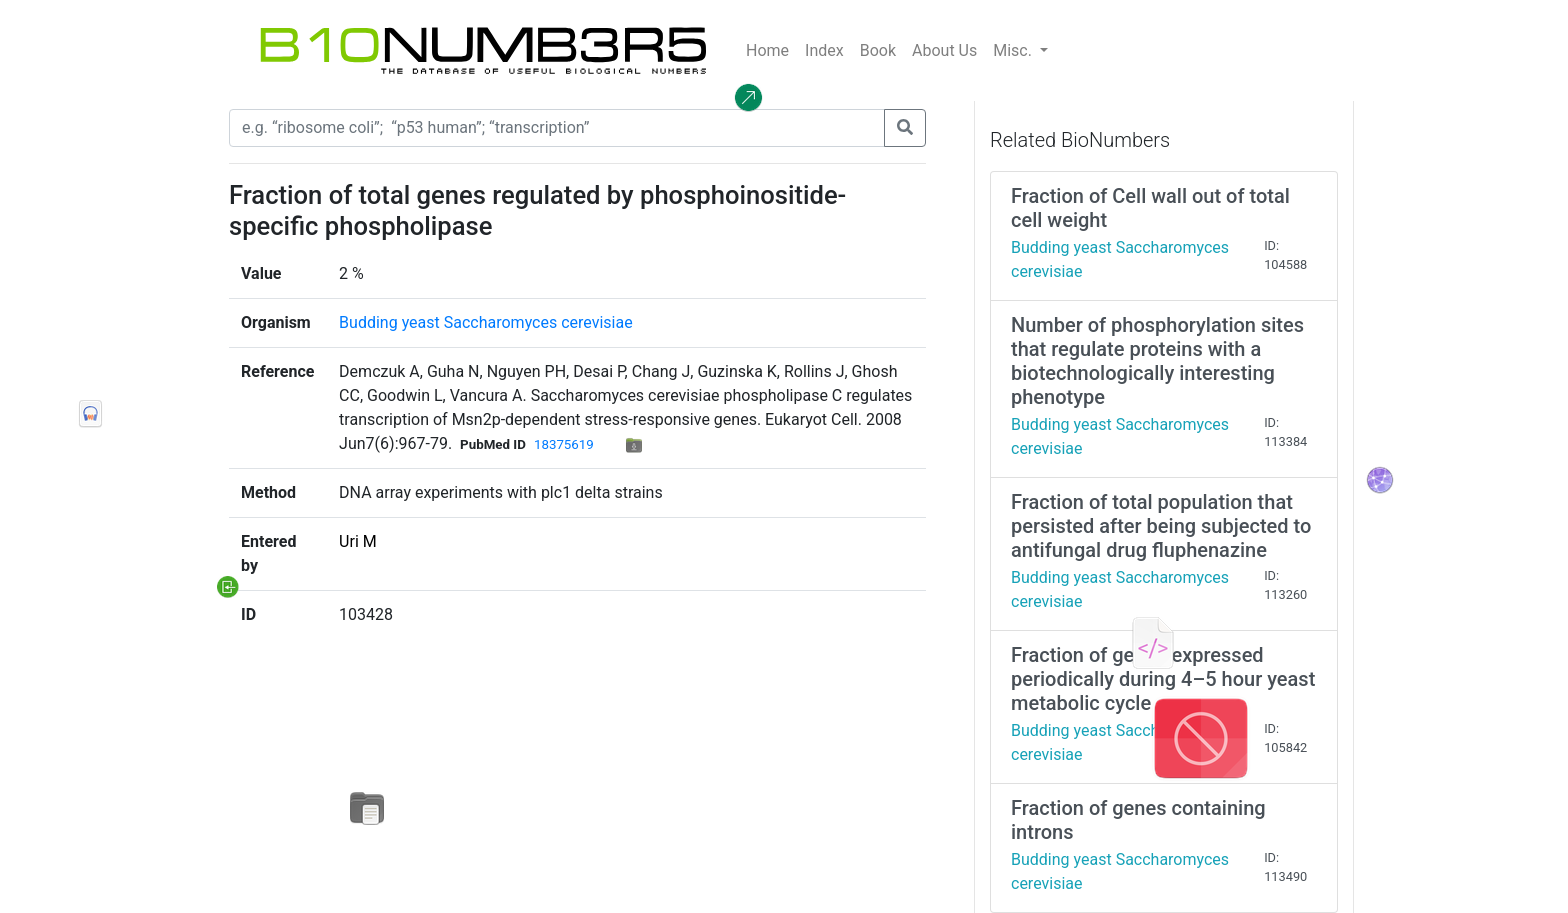 The image size is (1568, 913). What do you see at coordinates (634, 445) in the screenshot?
I see `open downloads folder` at bounding box center [634, 445].